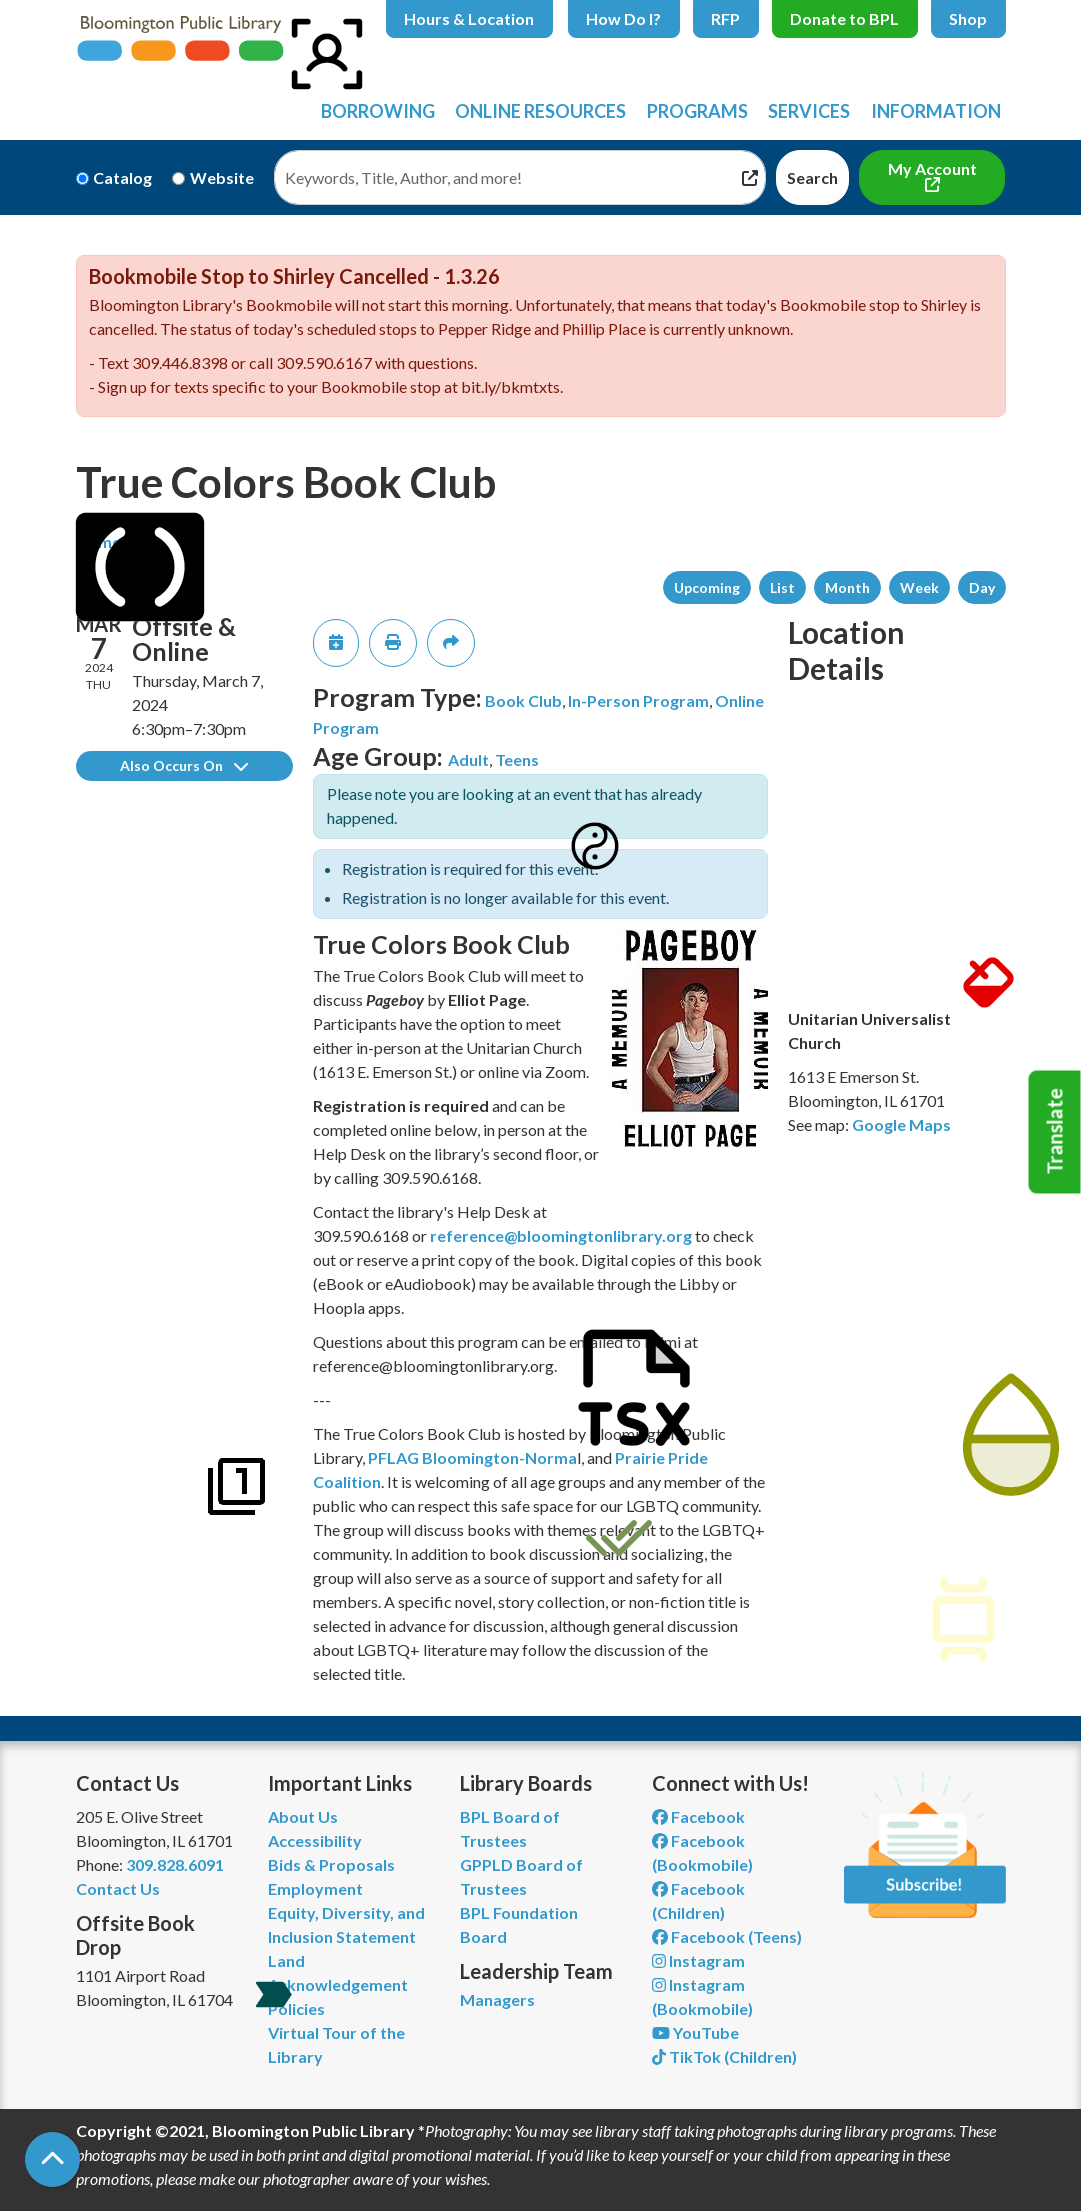 The image size is (1081, 2212). What do you see at coordinates (595, 846) in the screenshot?
I see `toggle balance or harmony mode` at bounding box center [595, 846].